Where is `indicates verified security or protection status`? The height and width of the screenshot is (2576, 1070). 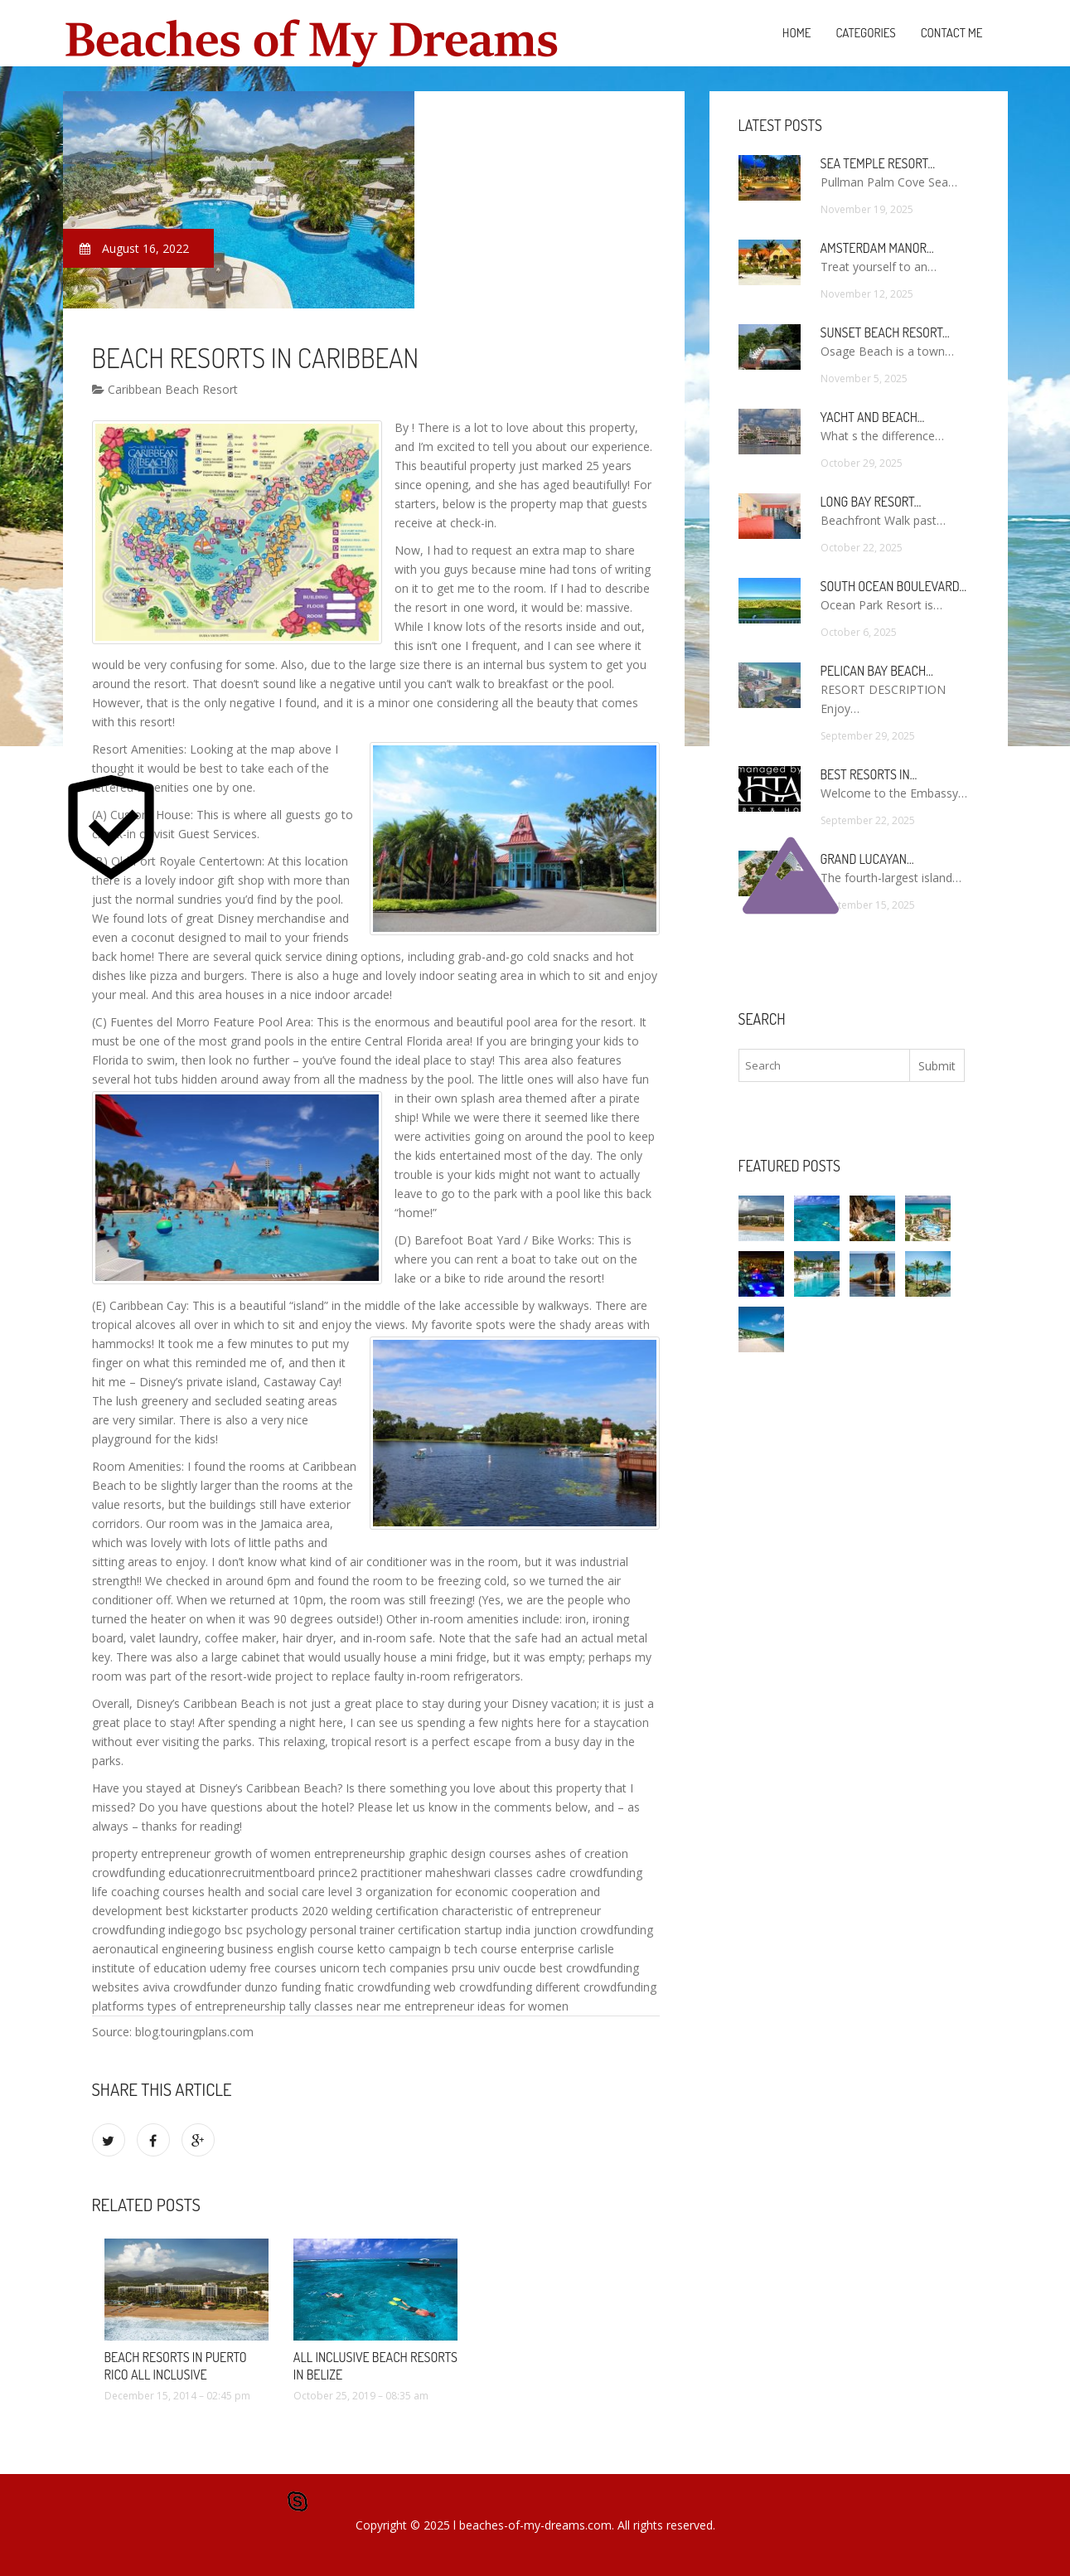 indicates verified security or protection status is located at coordinates (111, 827).